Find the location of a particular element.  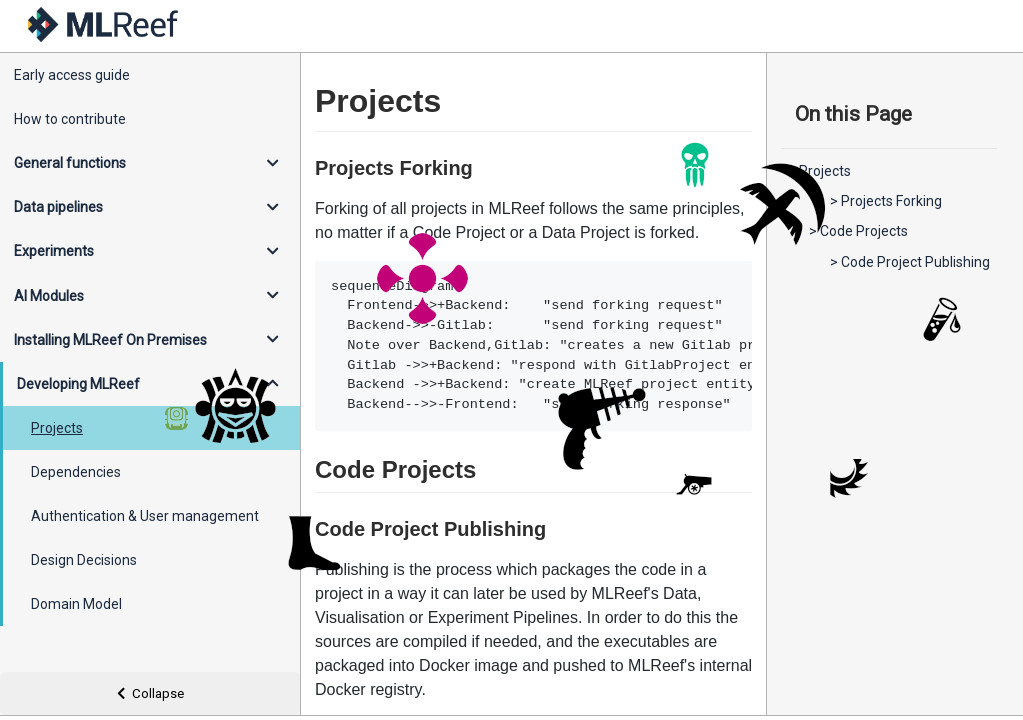

indicates luck or bonus reward in gameplay is located at coordinates (422, 278).